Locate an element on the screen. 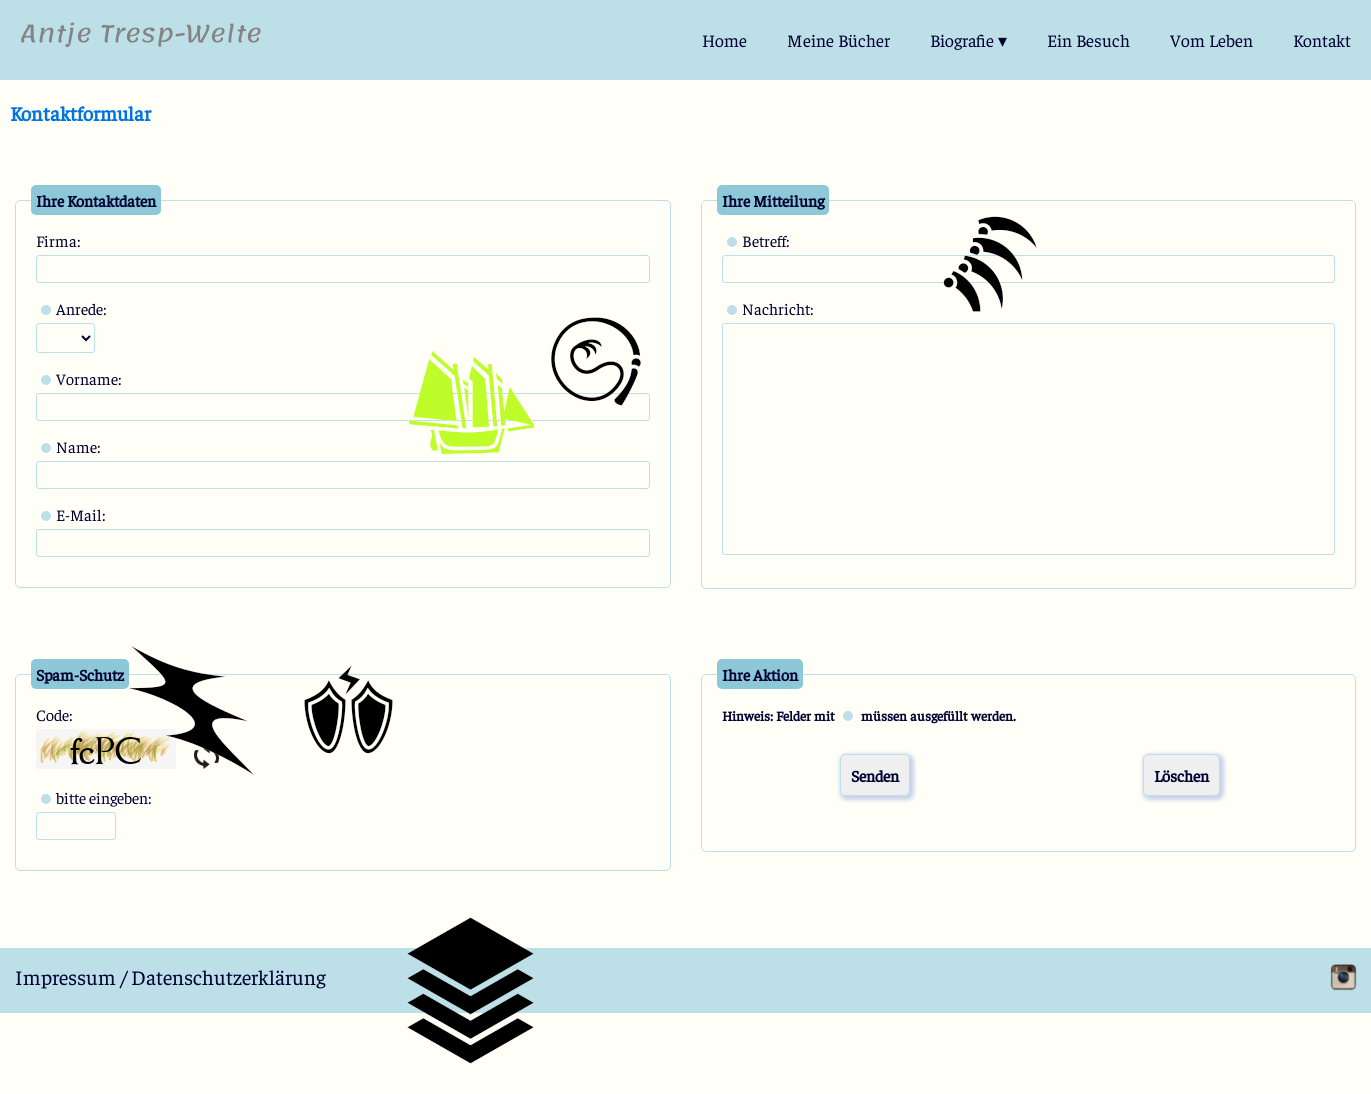 The width and height of the screenshot is (1371, 1094). indicates a conflict or clash between protected elements is located at coordinates (348, 709).